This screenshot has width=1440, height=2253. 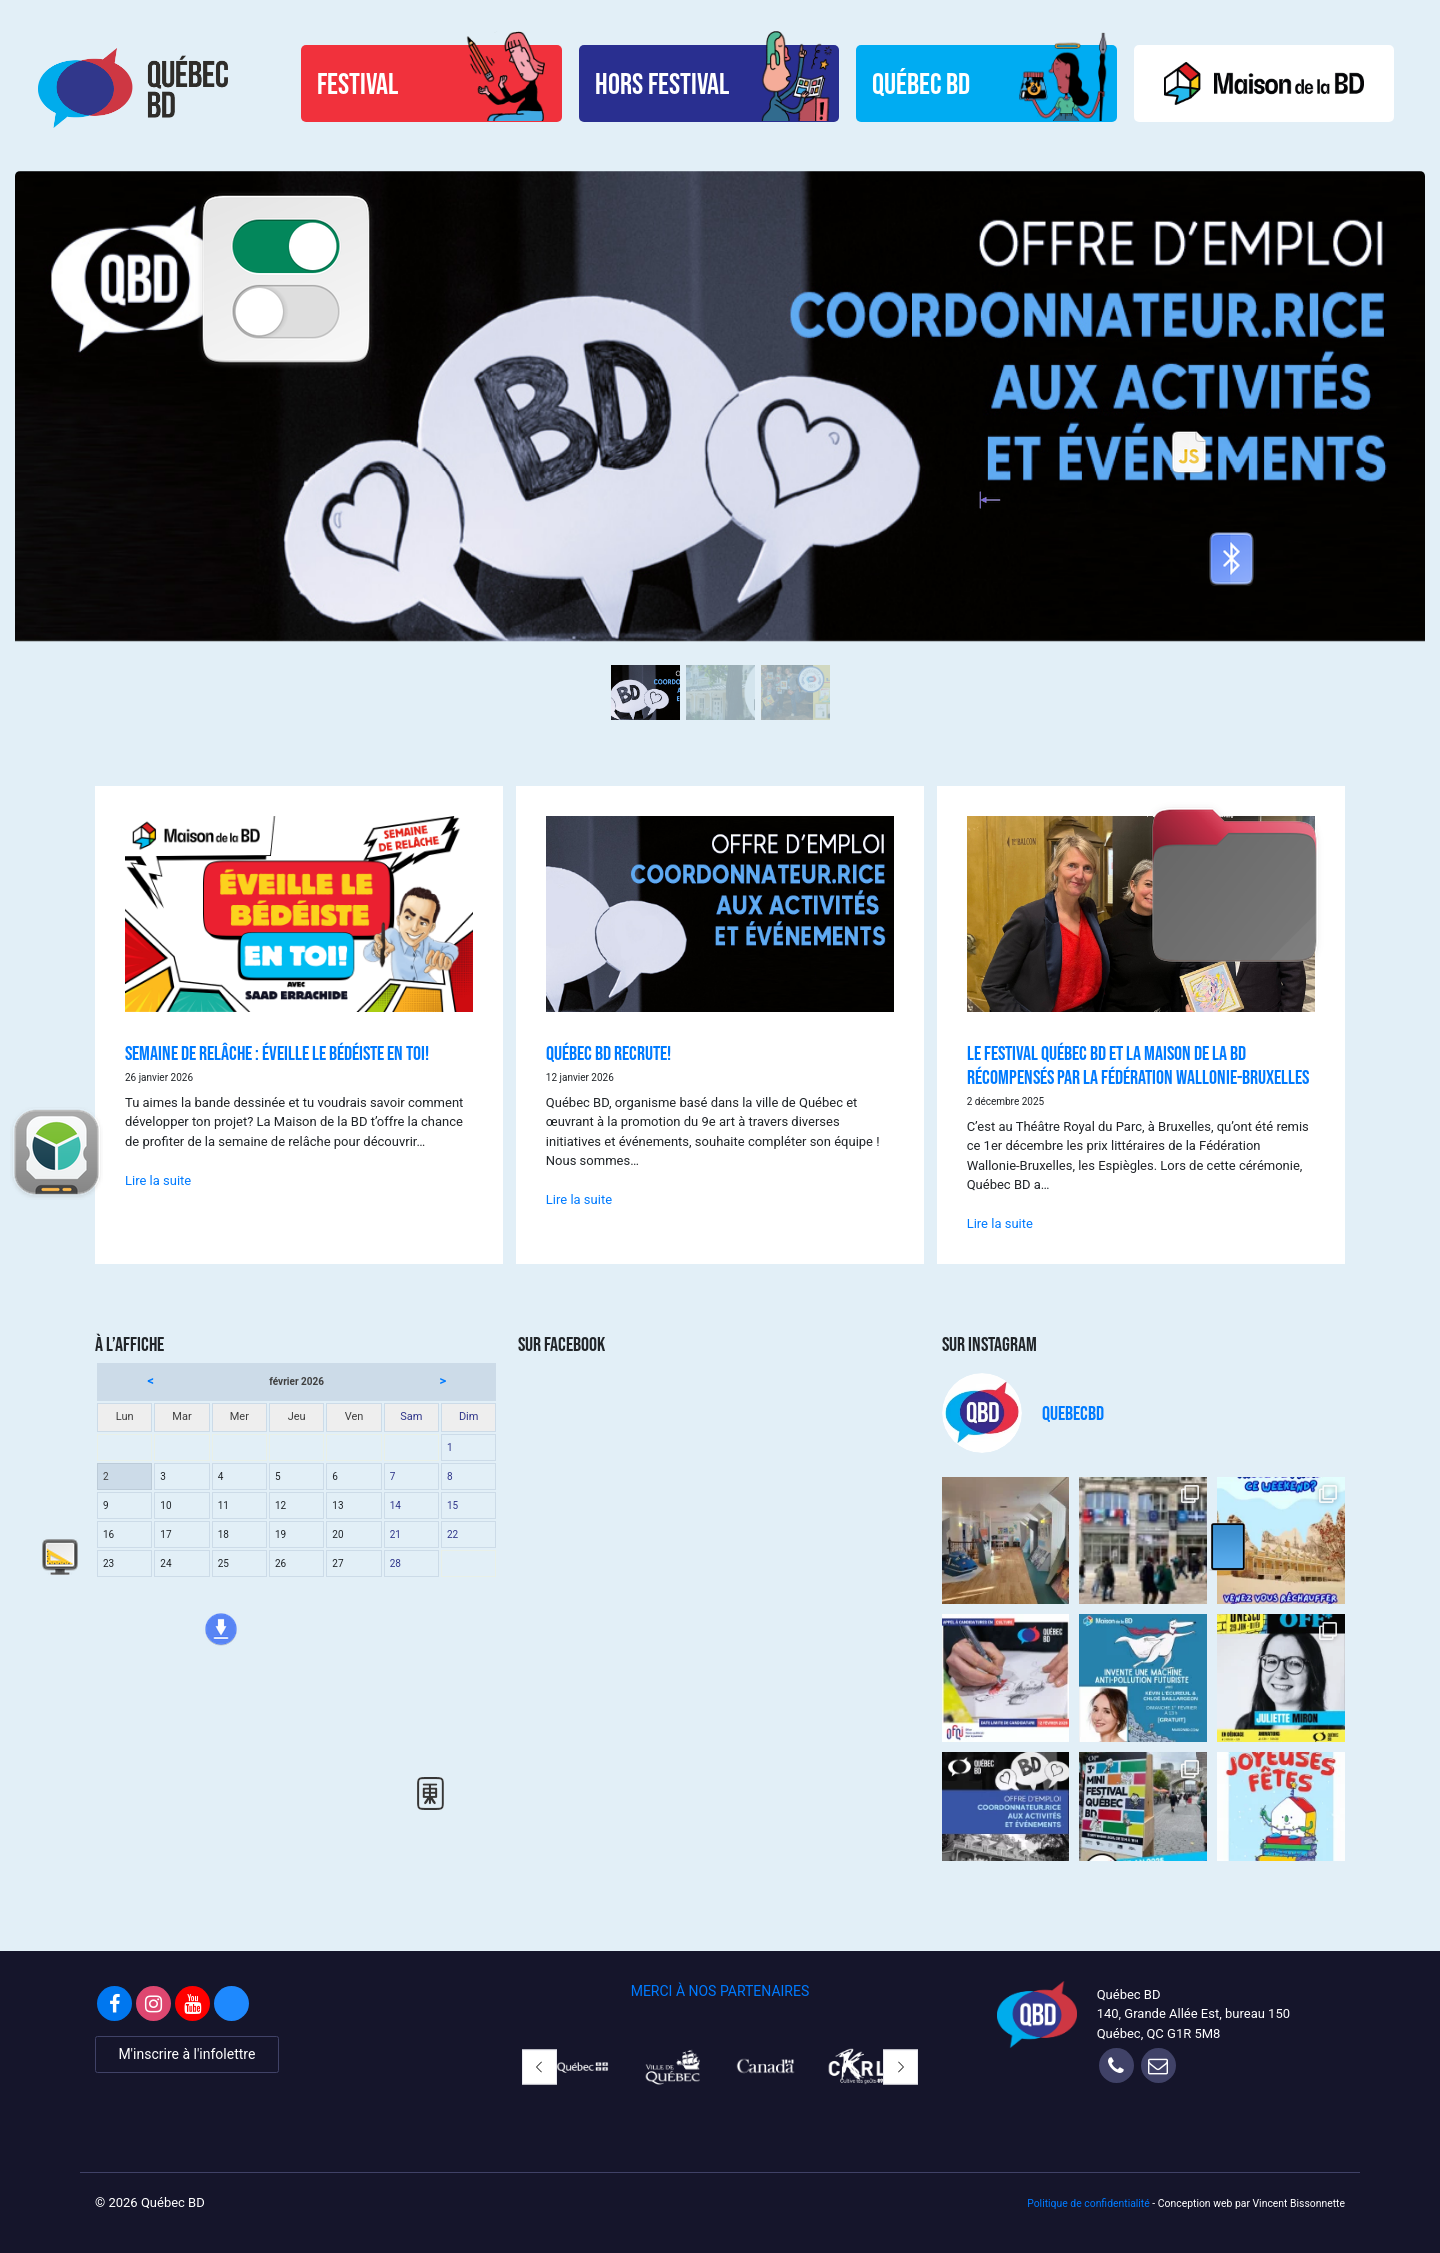 I want to click on access display settings, so click(x=60, y=1557).